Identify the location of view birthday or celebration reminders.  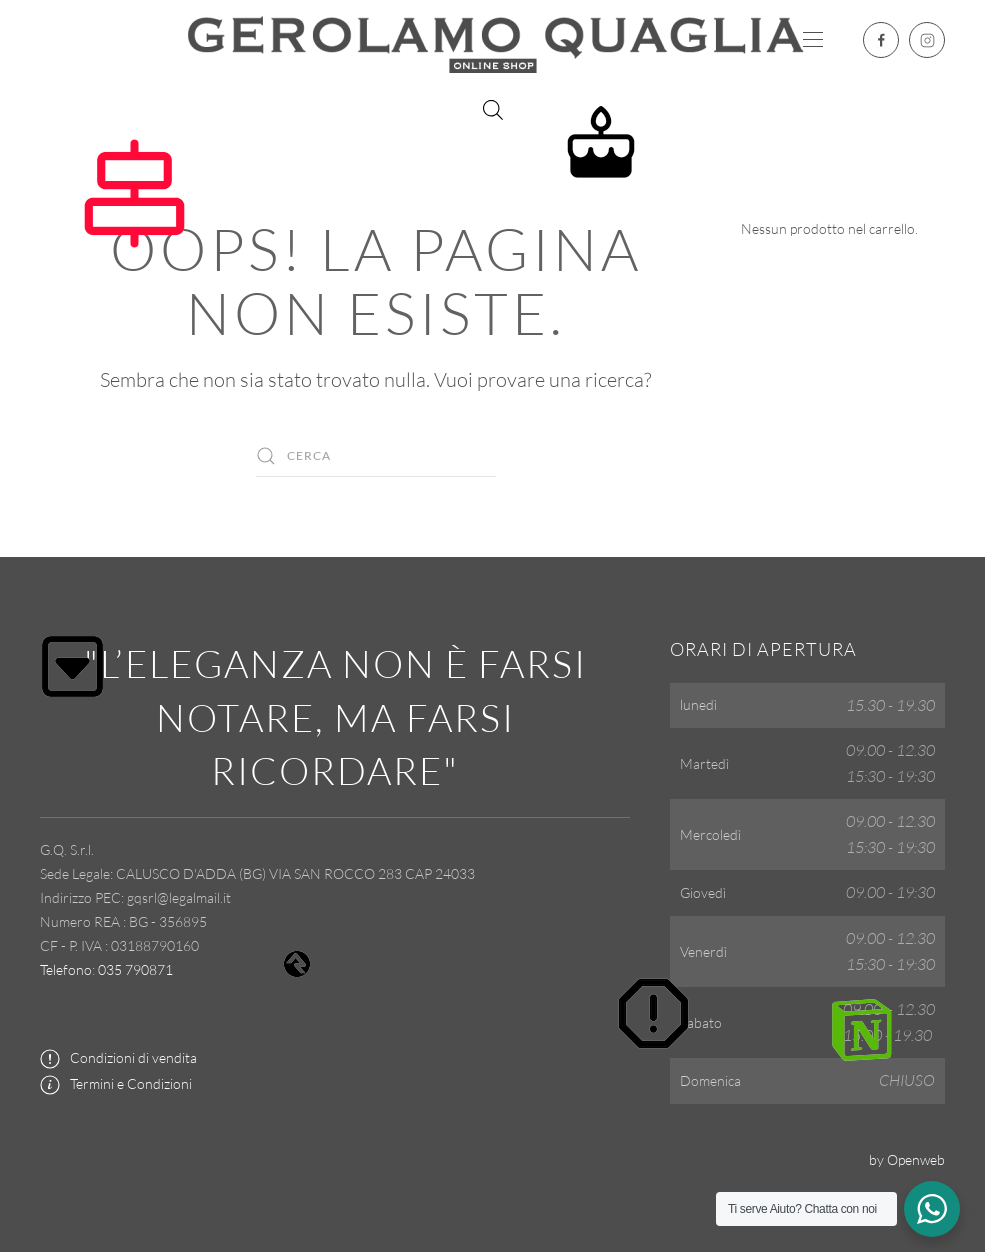
(601, 147).